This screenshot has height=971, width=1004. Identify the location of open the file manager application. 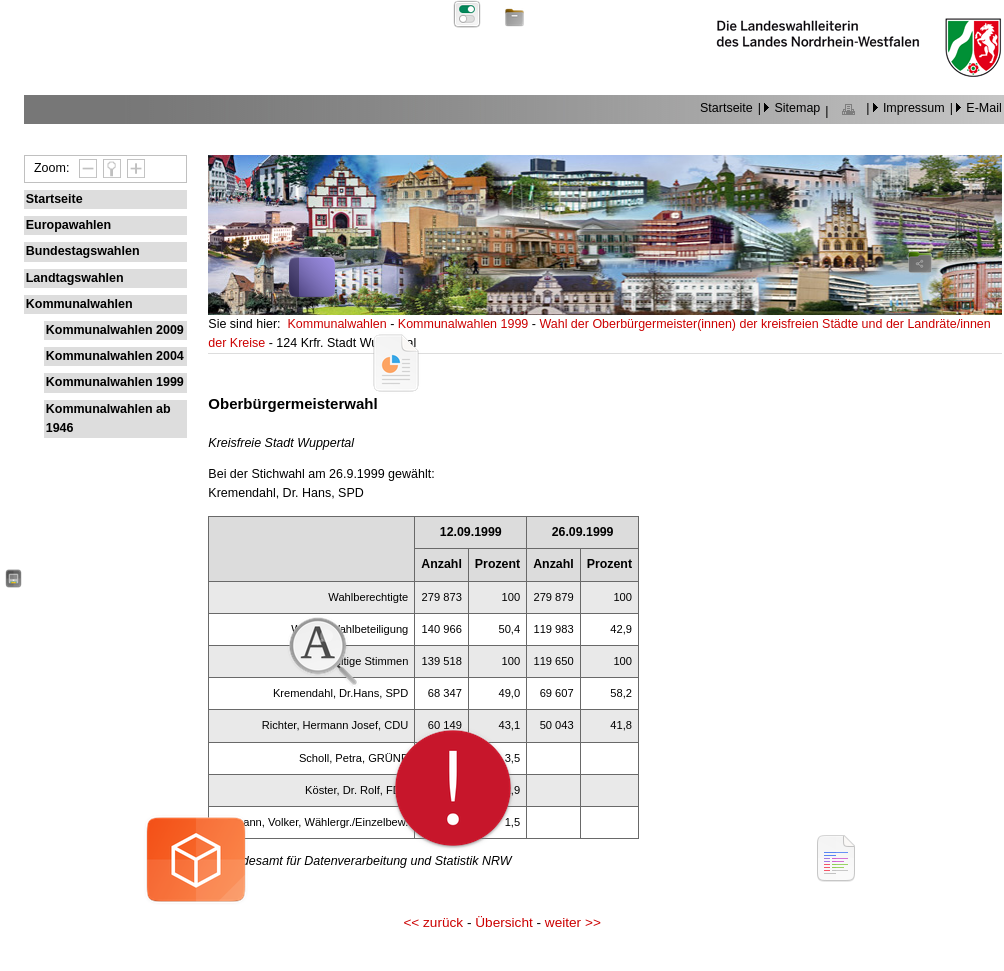
(514, 17).